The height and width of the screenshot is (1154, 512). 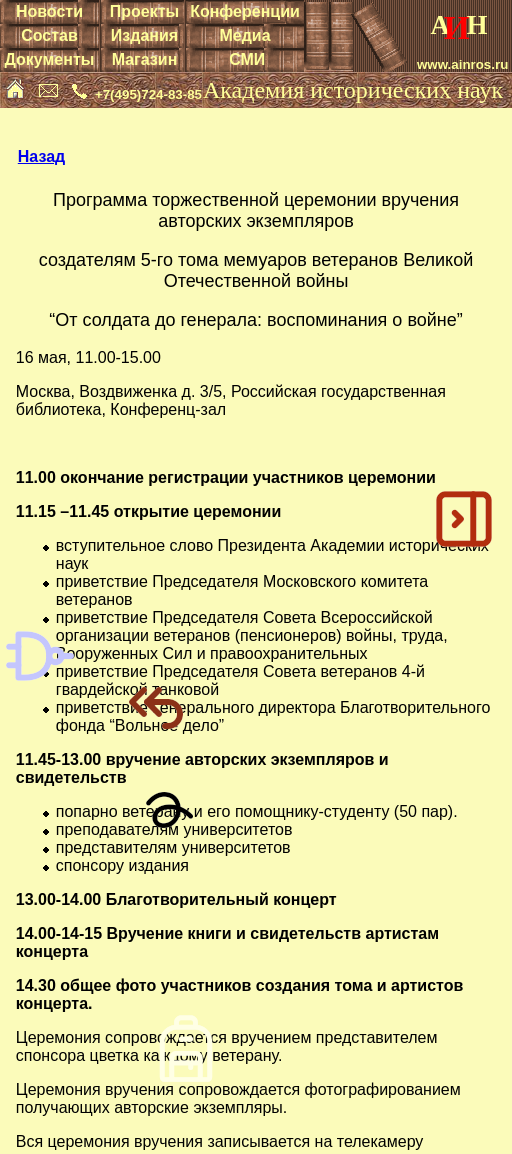 What do you see at coordinates (156, 708) in the screenshot?
I see `undo multiple actions` at bounding box center [156, 708].